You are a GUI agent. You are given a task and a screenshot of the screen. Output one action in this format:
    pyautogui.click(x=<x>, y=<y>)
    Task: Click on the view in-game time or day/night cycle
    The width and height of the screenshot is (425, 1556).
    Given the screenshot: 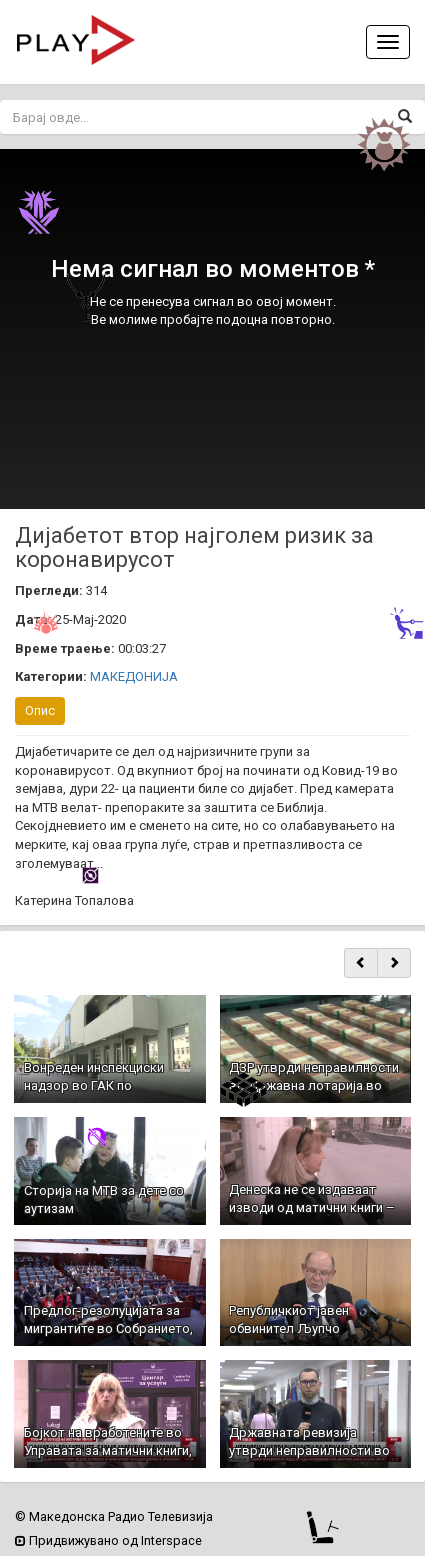 What is the action you would take?
    pyautogui.click(x=45, y=621)
    